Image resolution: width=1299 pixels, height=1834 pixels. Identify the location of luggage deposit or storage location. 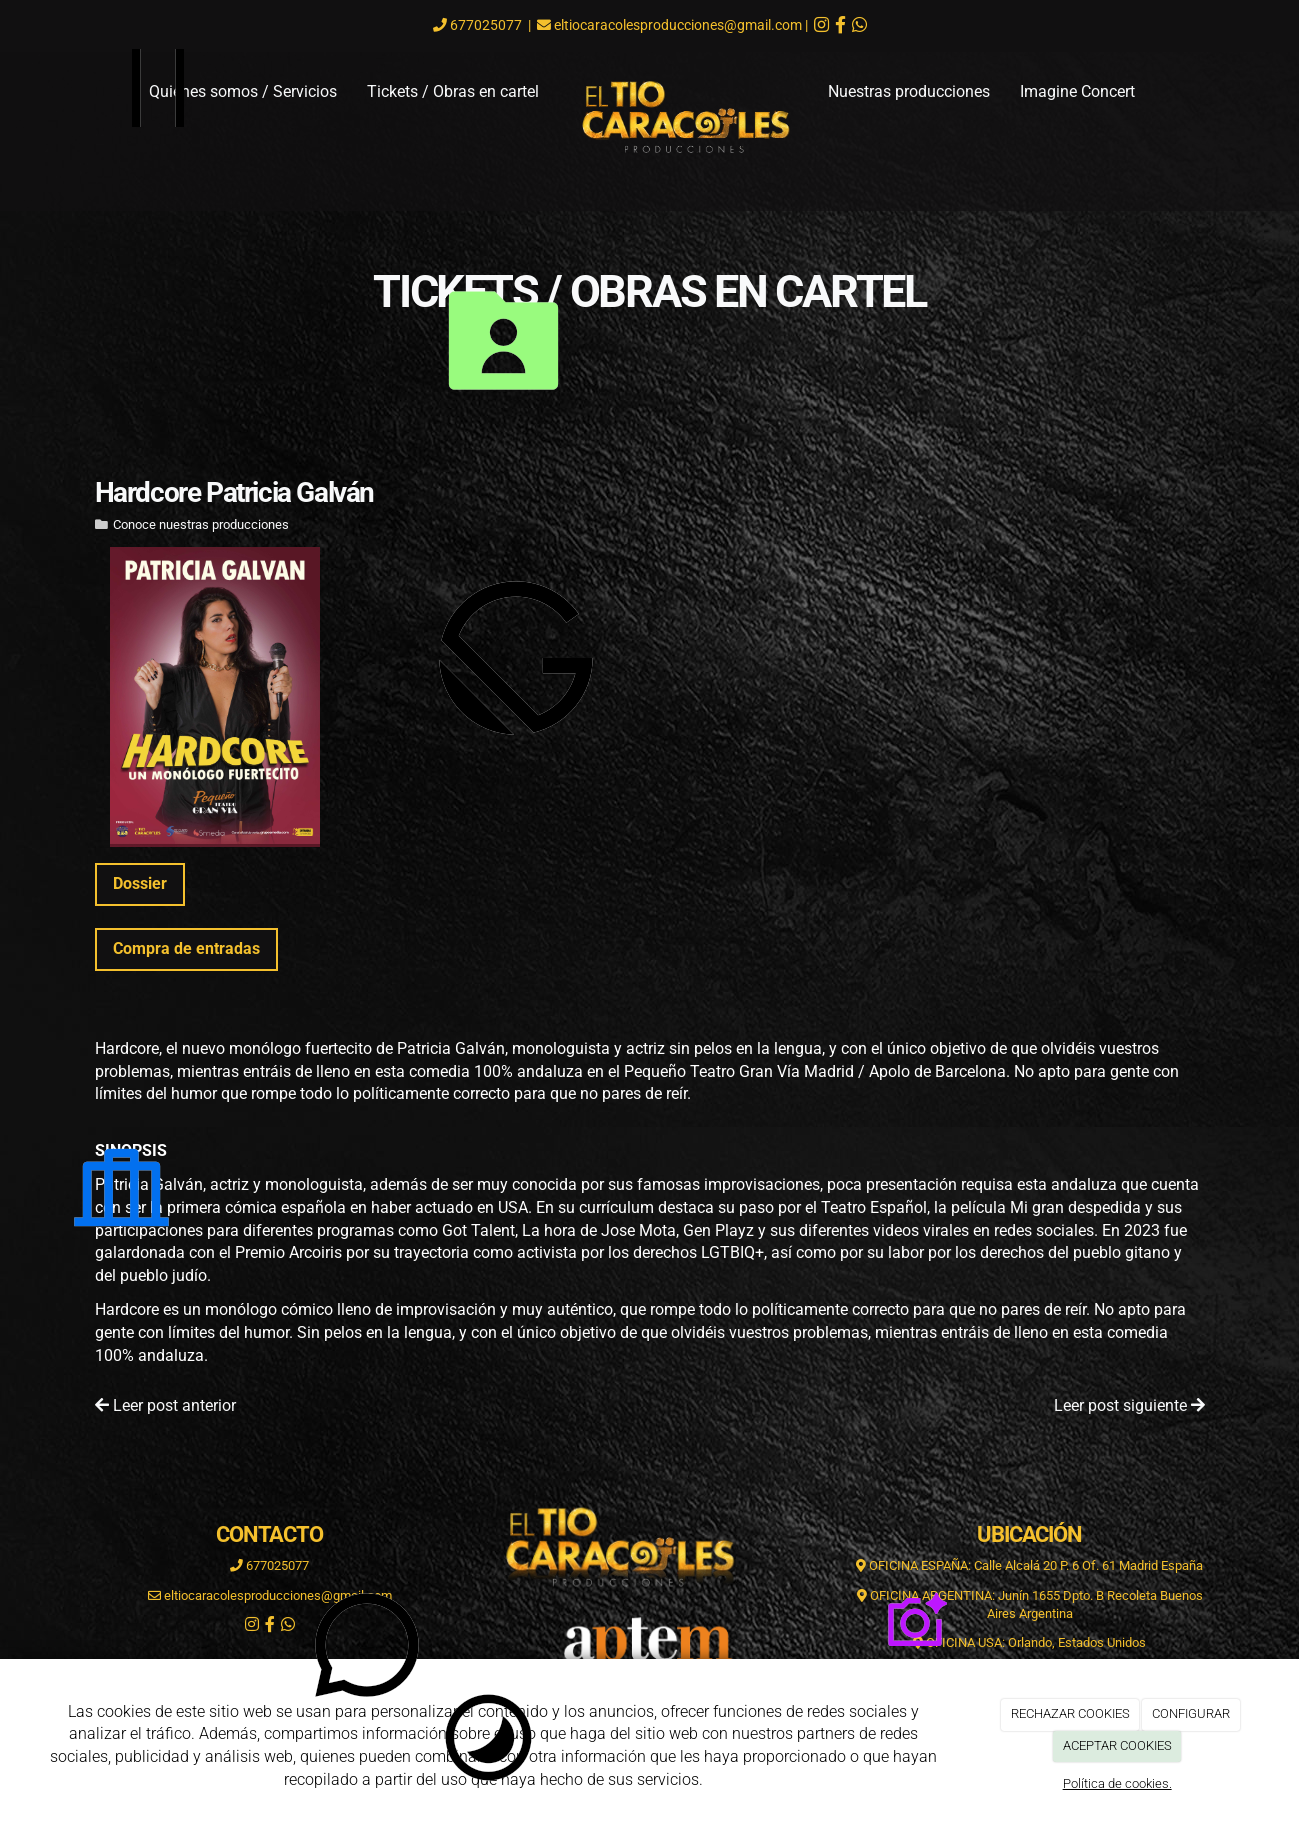
(121, 1187).